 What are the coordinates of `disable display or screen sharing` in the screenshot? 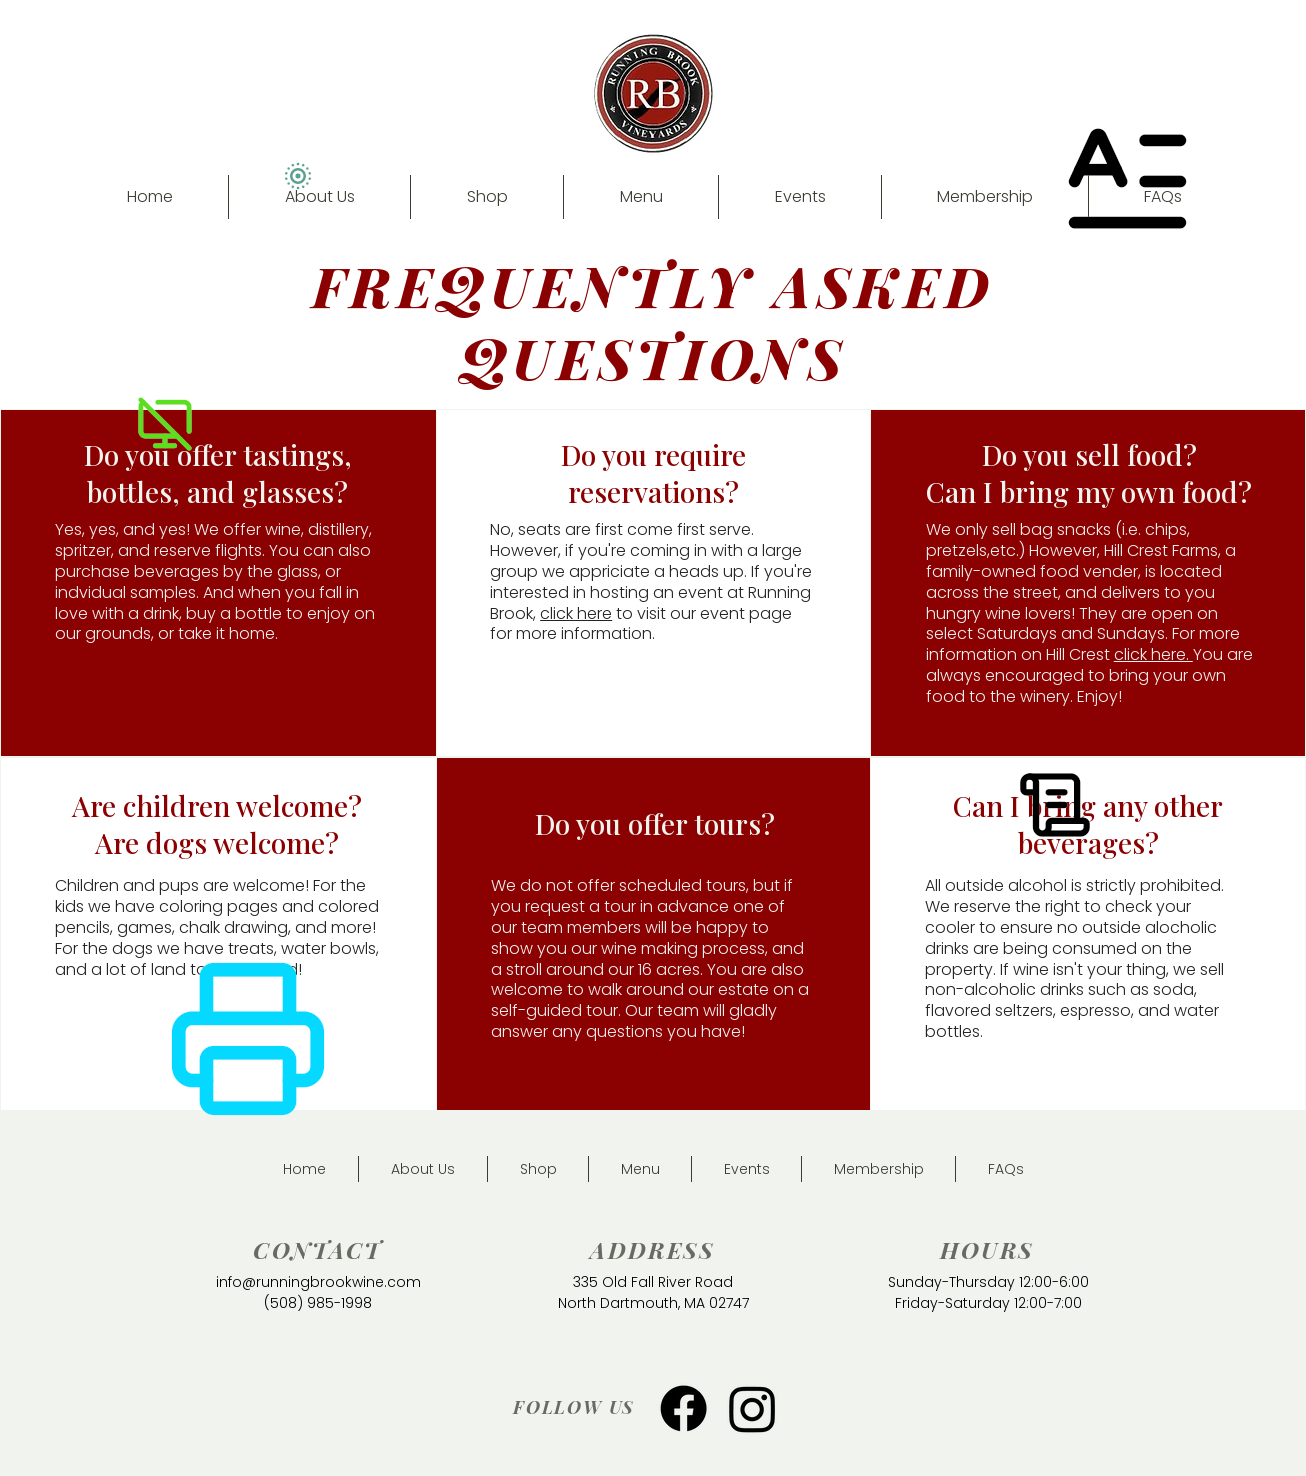 It's located at (165, 424).